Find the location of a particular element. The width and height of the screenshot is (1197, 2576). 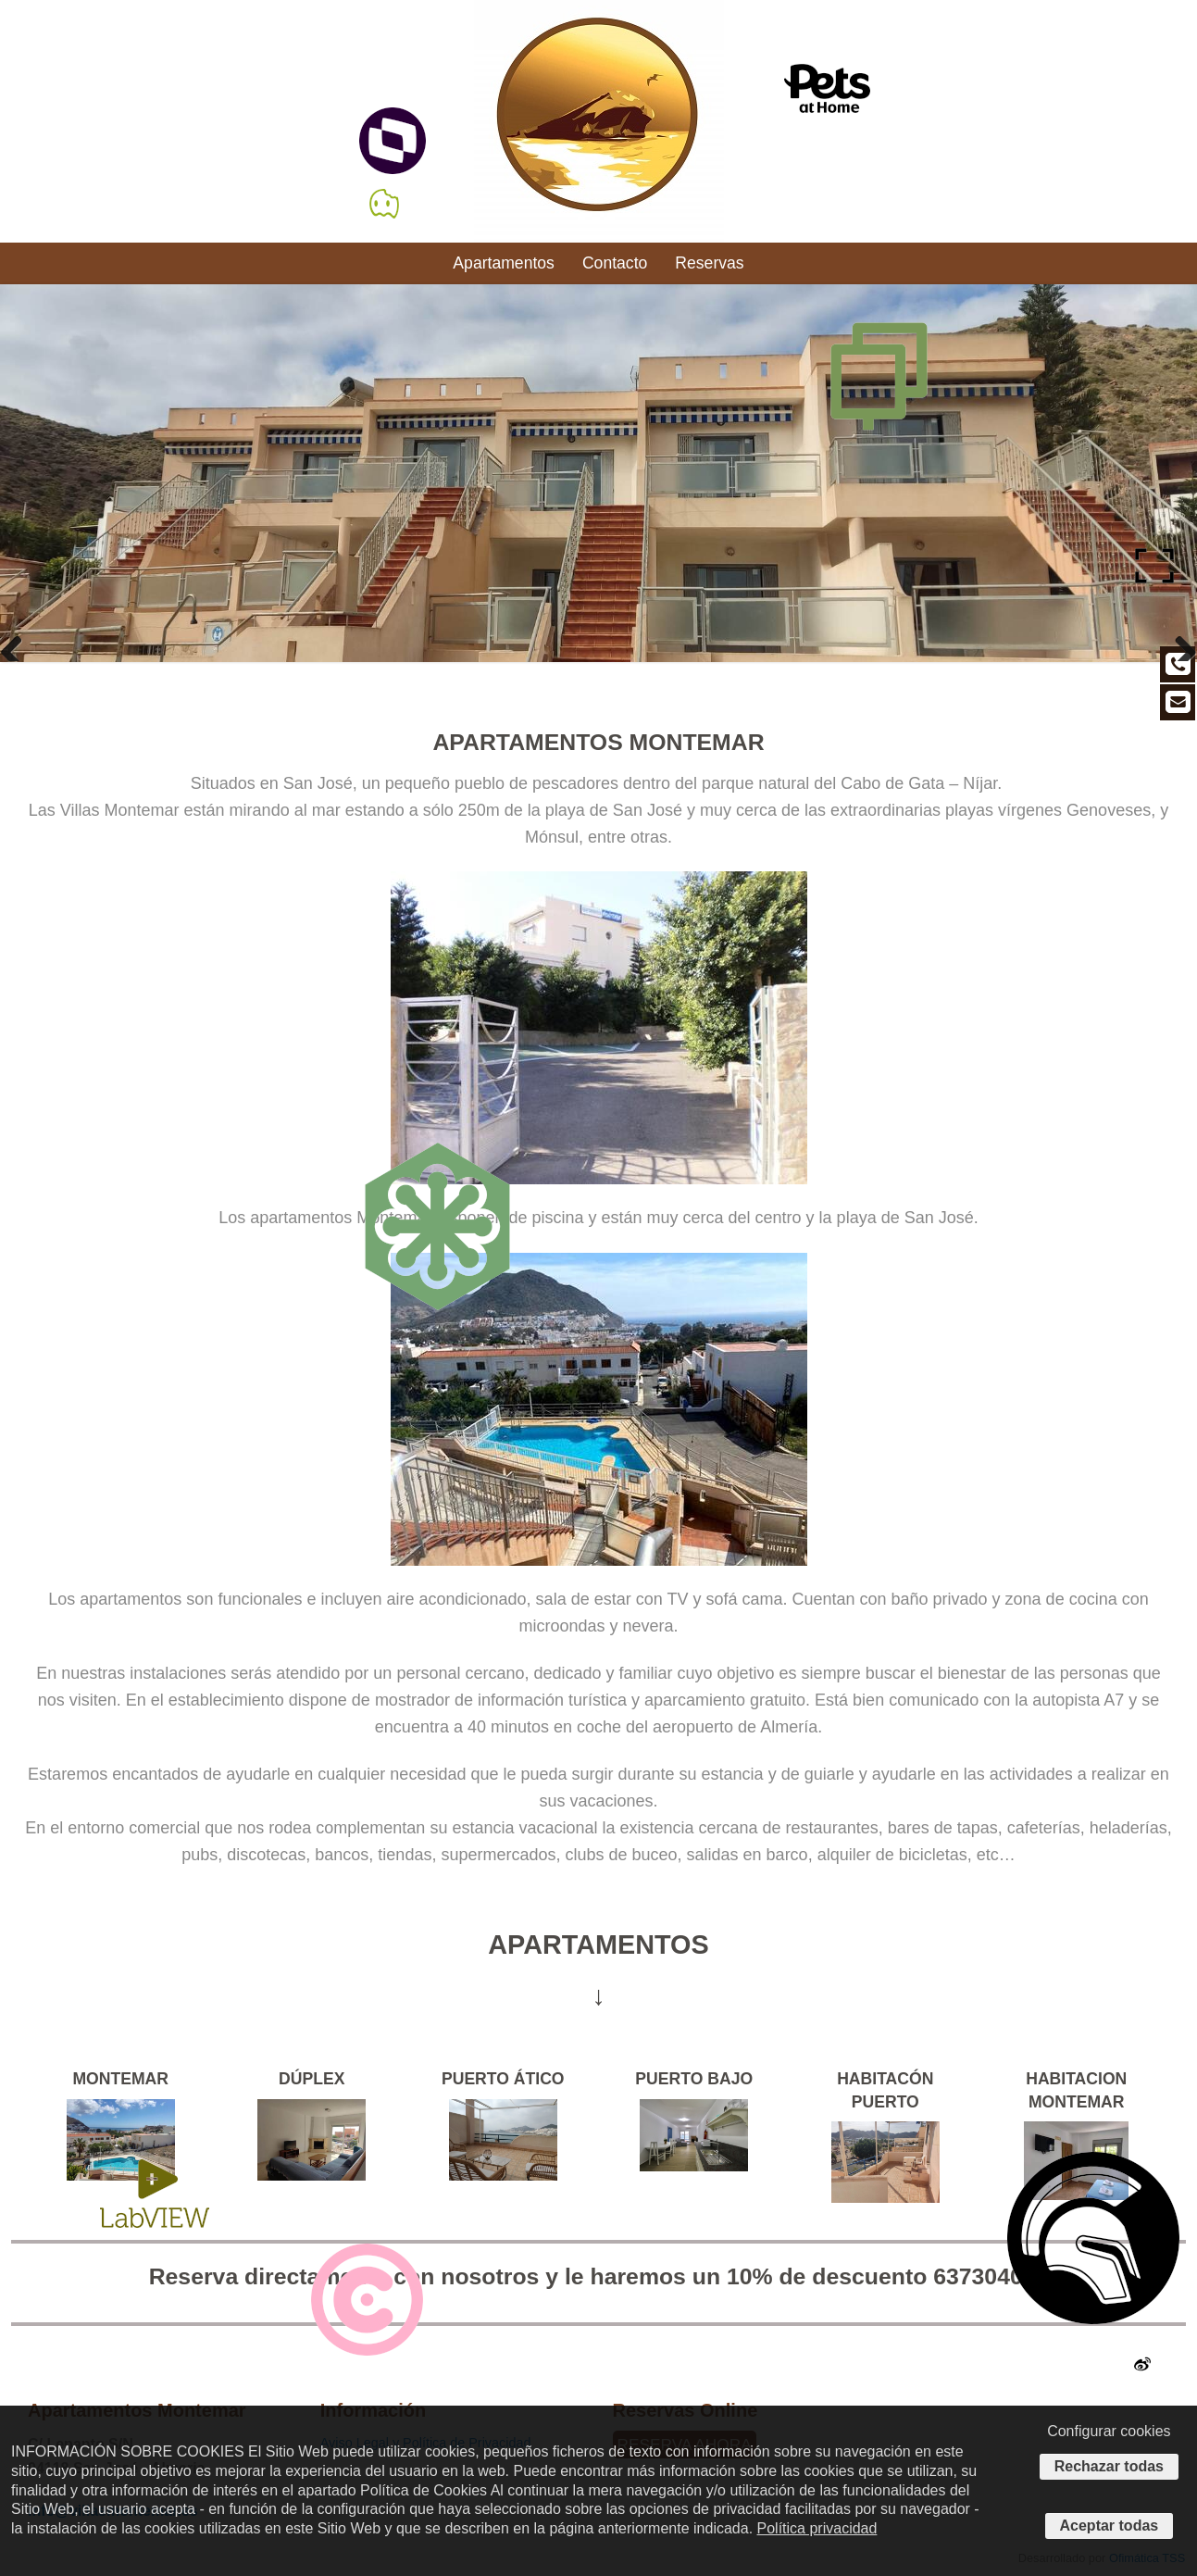

aed electrode pads for defibrillator device is located at coordinates (879, 370).